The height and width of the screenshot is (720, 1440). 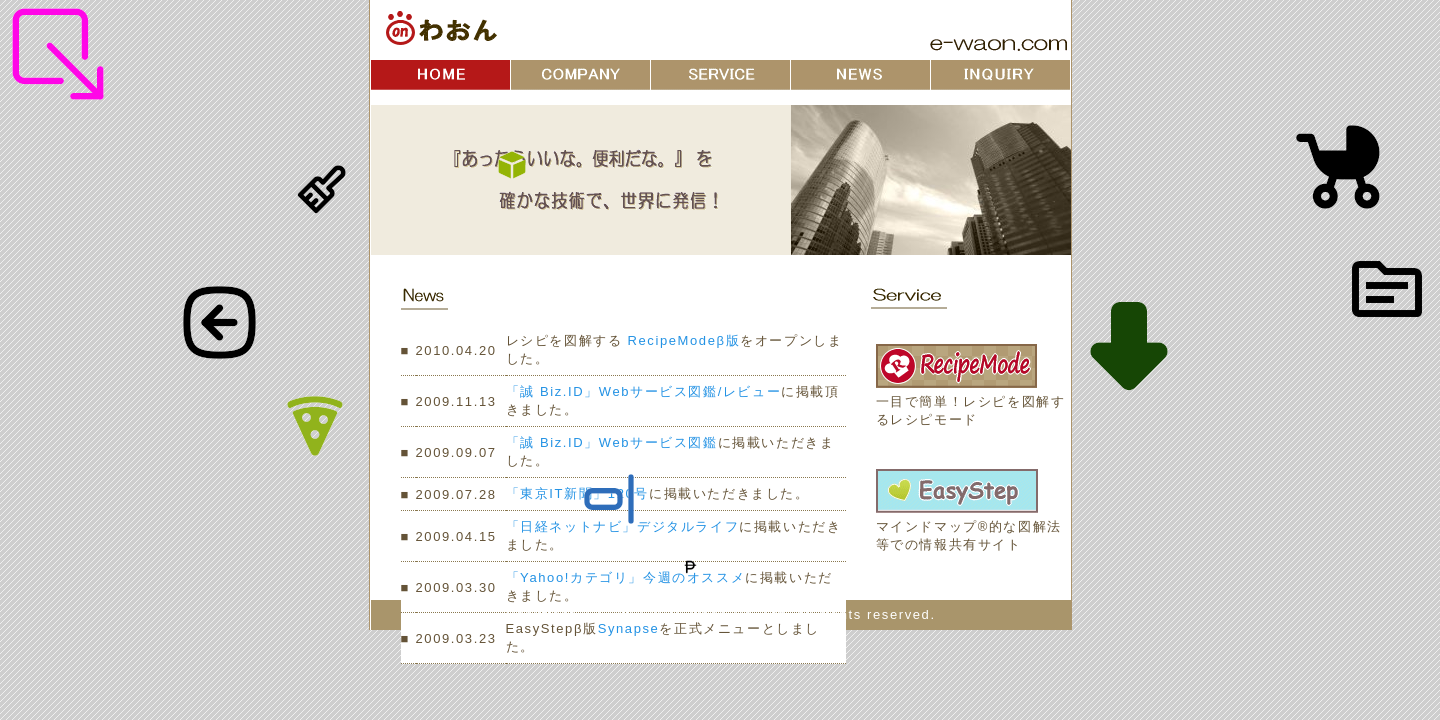 What do you see at coordinates (1129, 347) in the screenshot?
I see `download a file or content` at bounding box center [1129, 347].